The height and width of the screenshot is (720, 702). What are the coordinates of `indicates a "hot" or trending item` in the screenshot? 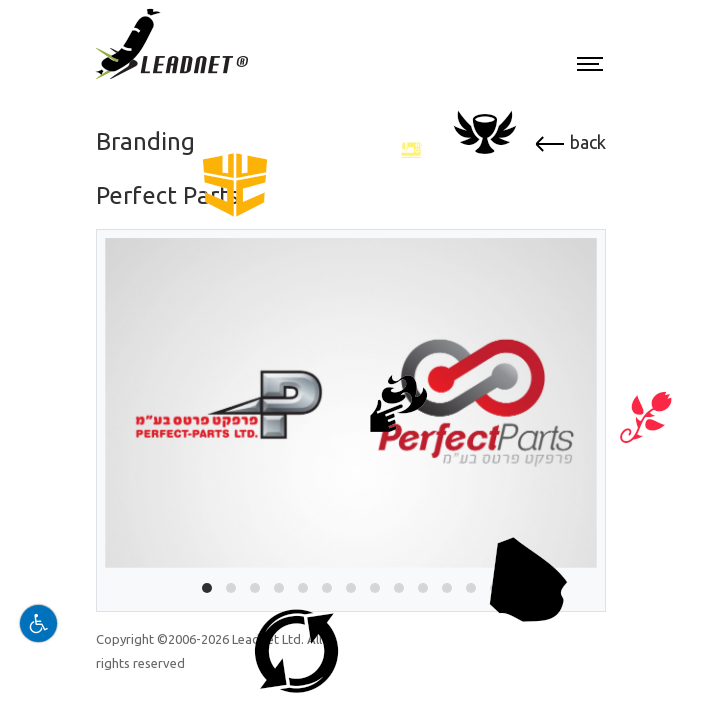 It's located at (398, 403).